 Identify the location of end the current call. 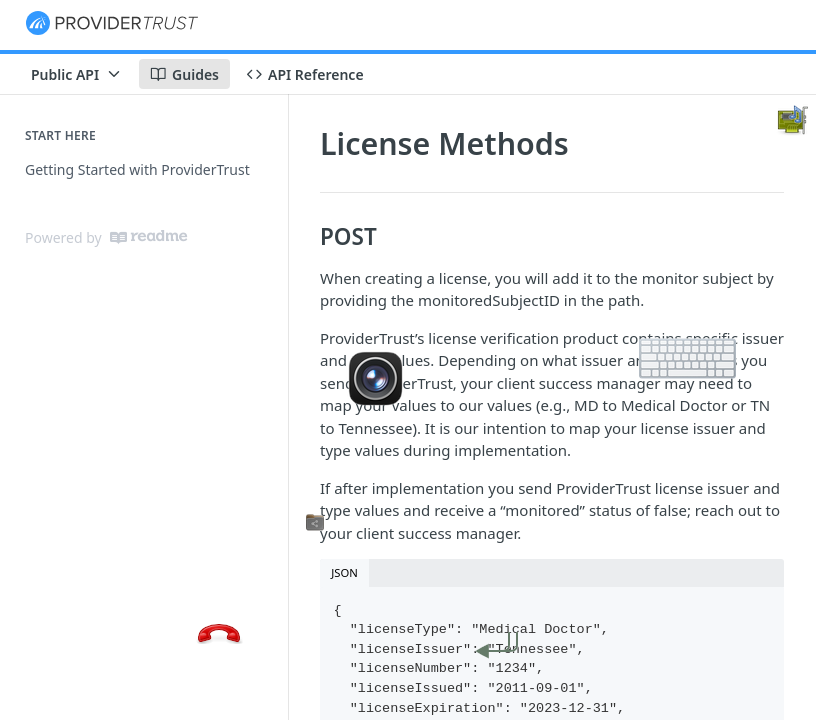
(219, 627).